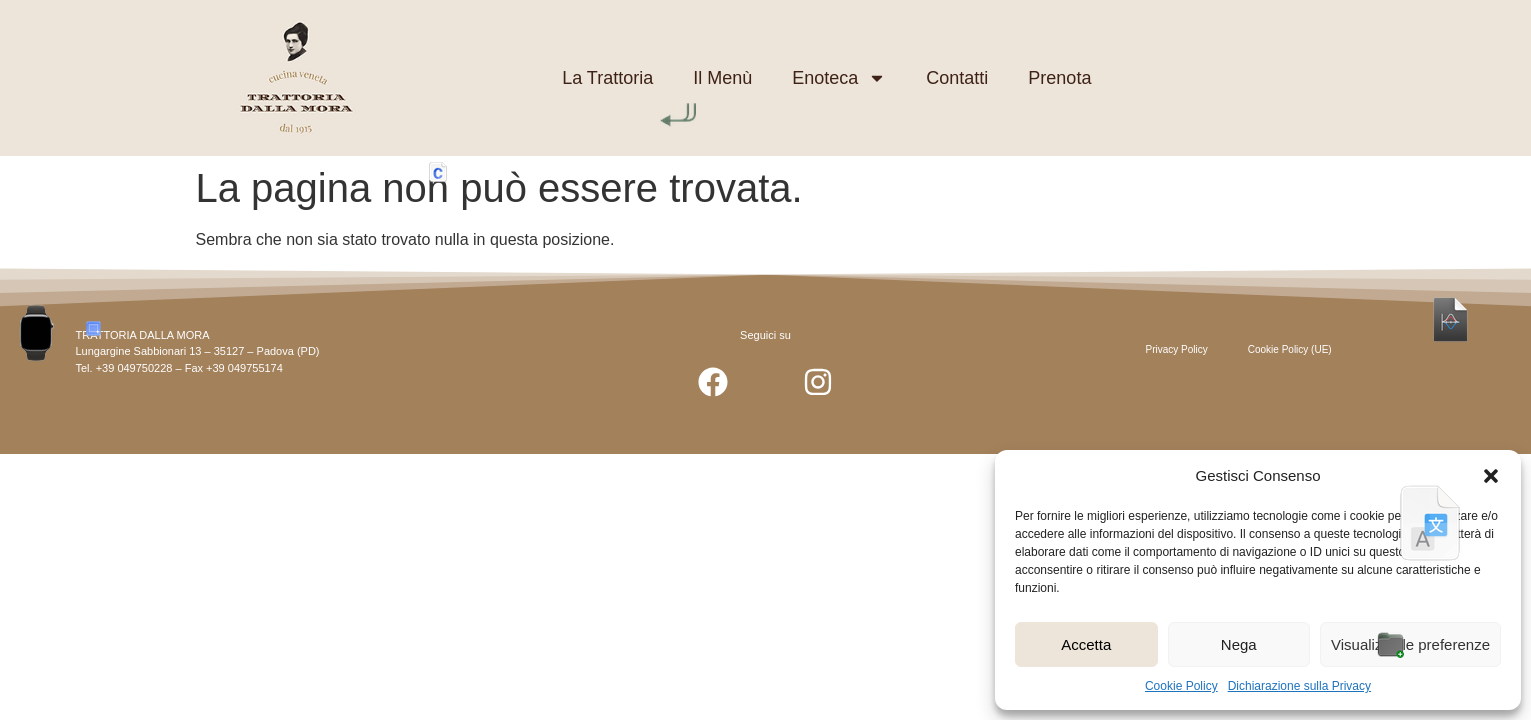  Describe the element at coordinates (1390, 644) in the screenshot. I see `create a new folder` at that location.